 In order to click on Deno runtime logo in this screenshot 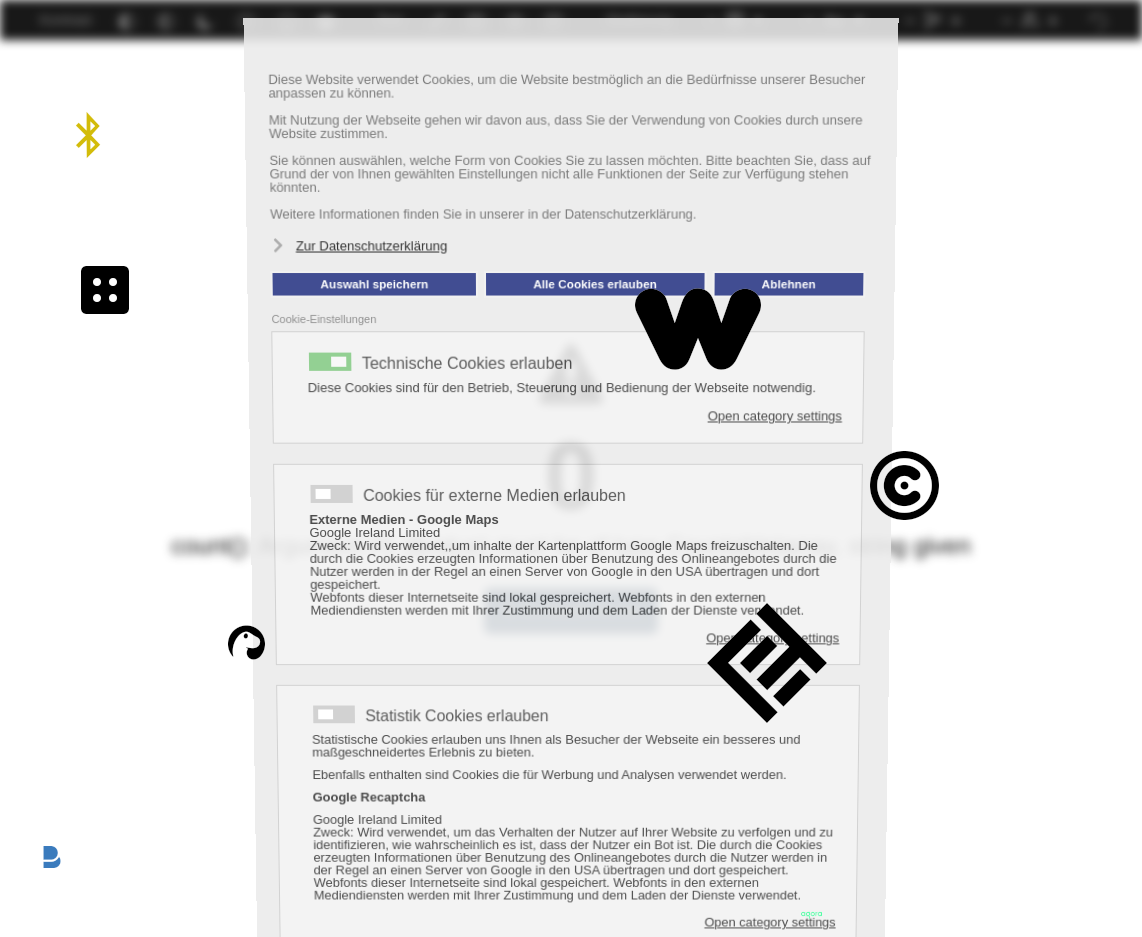, I will do `click(246, 642)`.